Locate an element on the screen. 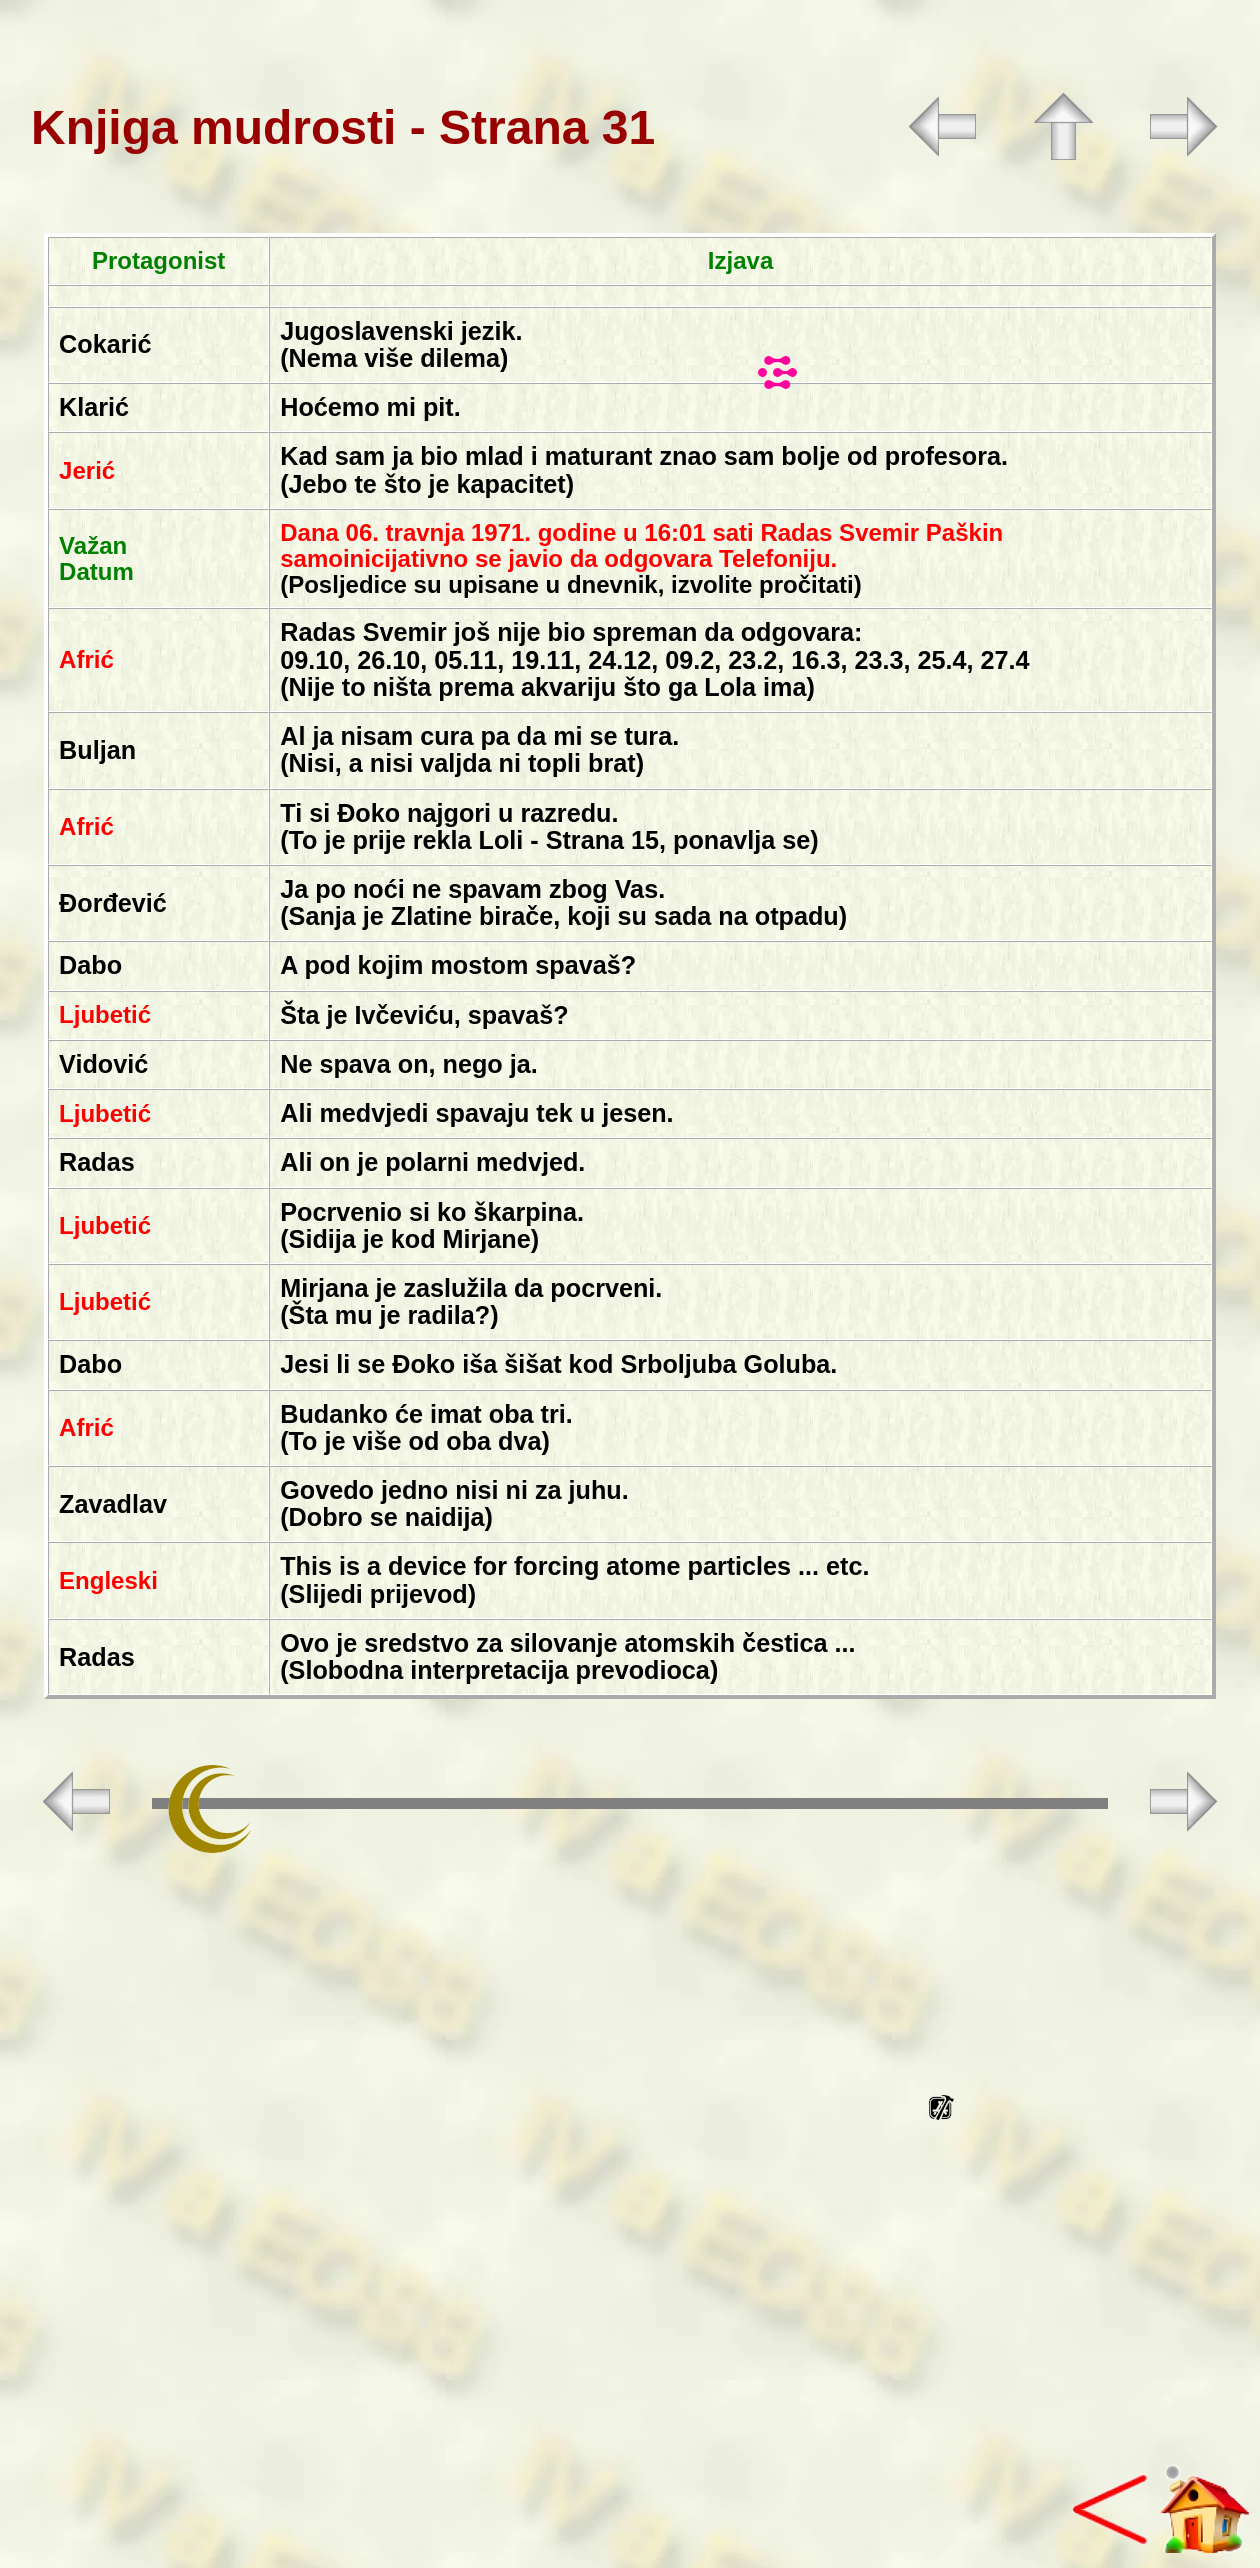 The image size is (1260, 2568). contributor covenant logo indicating a code of conduct for open source projects is located at coordinates (210, 1809).